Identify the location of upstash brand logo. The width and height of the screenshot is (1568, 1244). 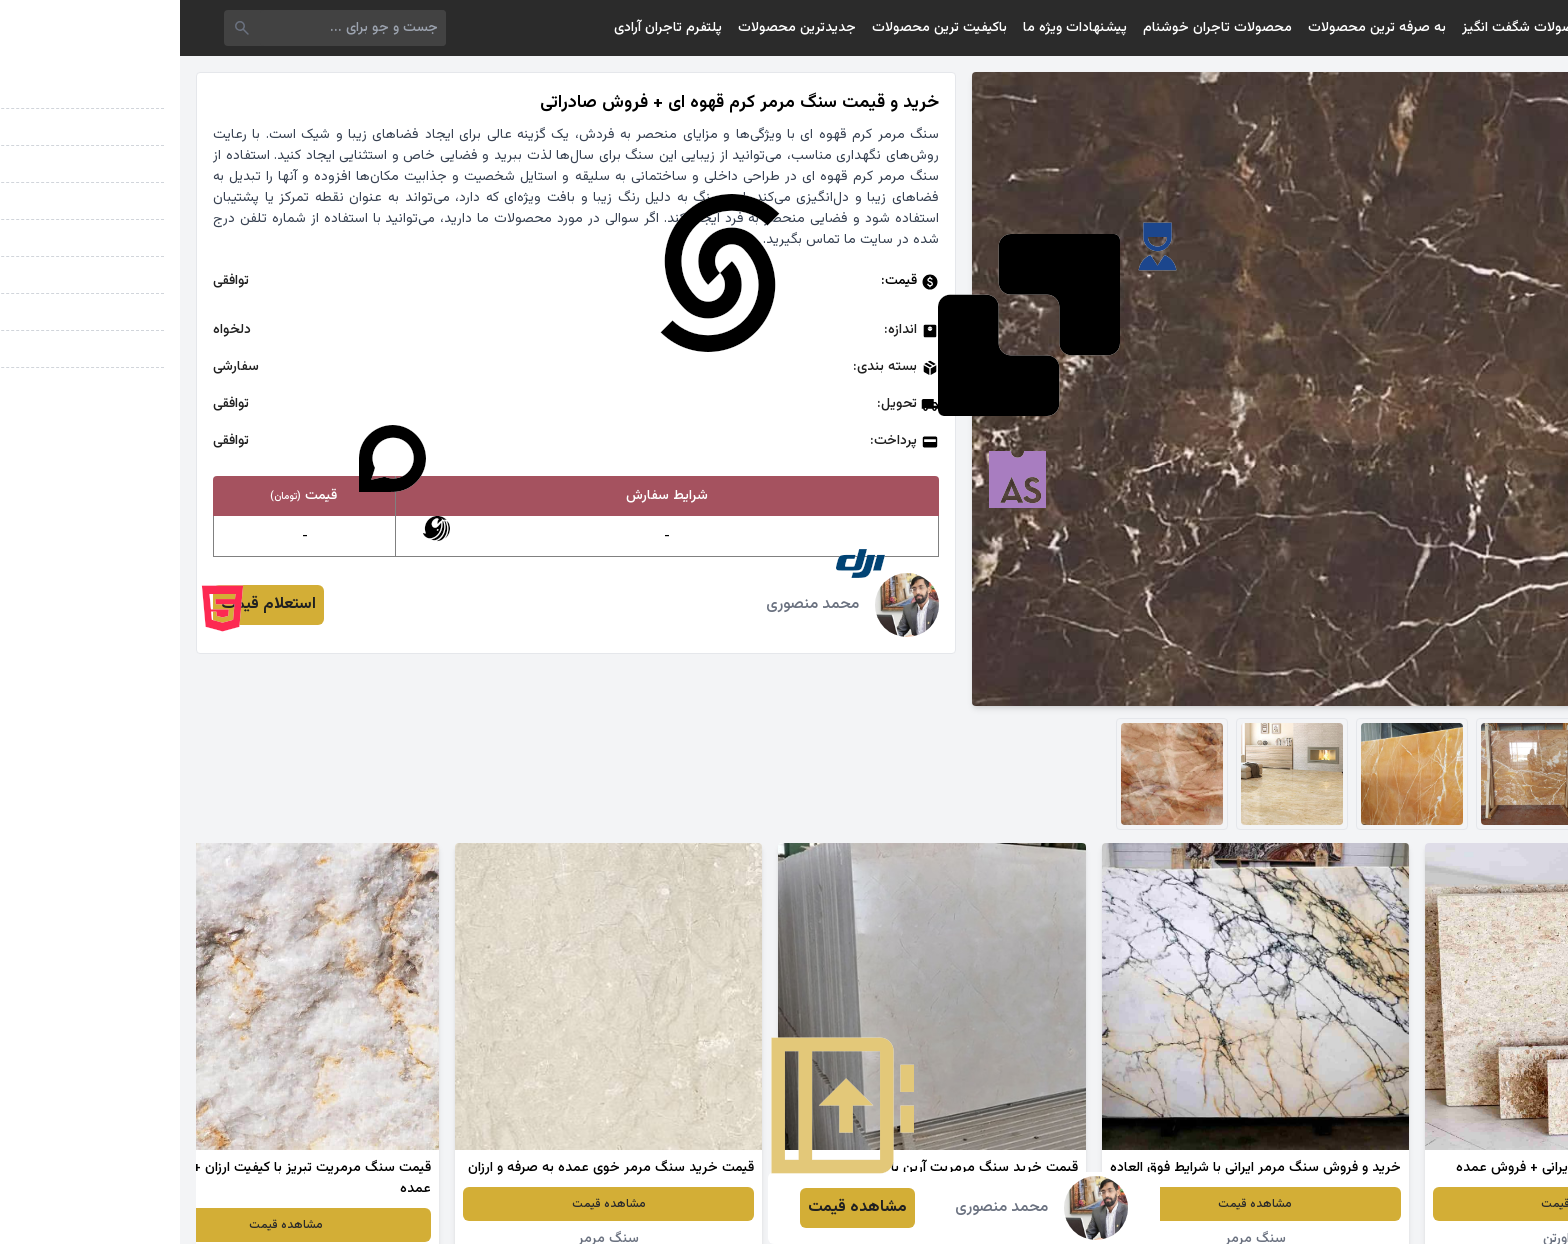
(720, 273).